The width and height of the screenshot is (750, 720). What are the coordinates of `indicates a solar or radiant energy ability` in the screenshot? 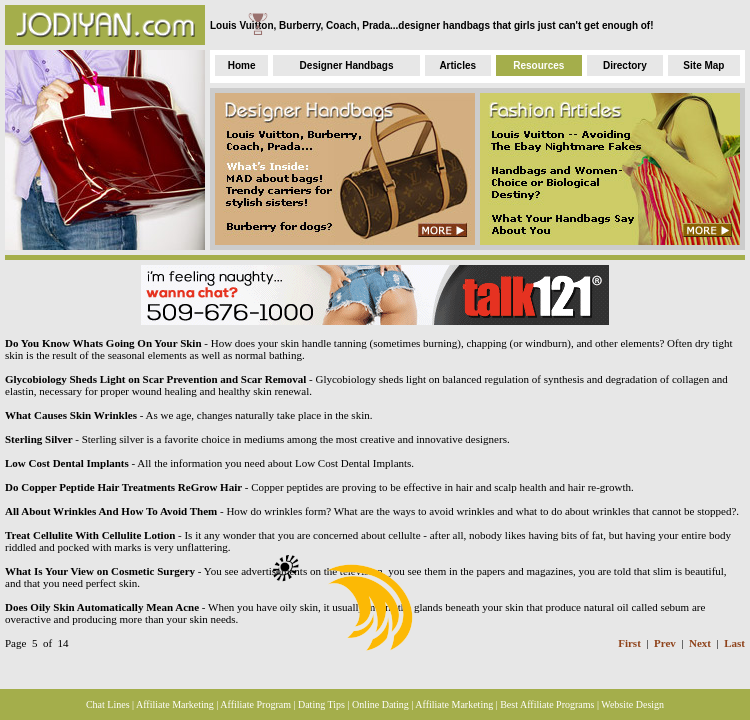 It's located at (286, 568).